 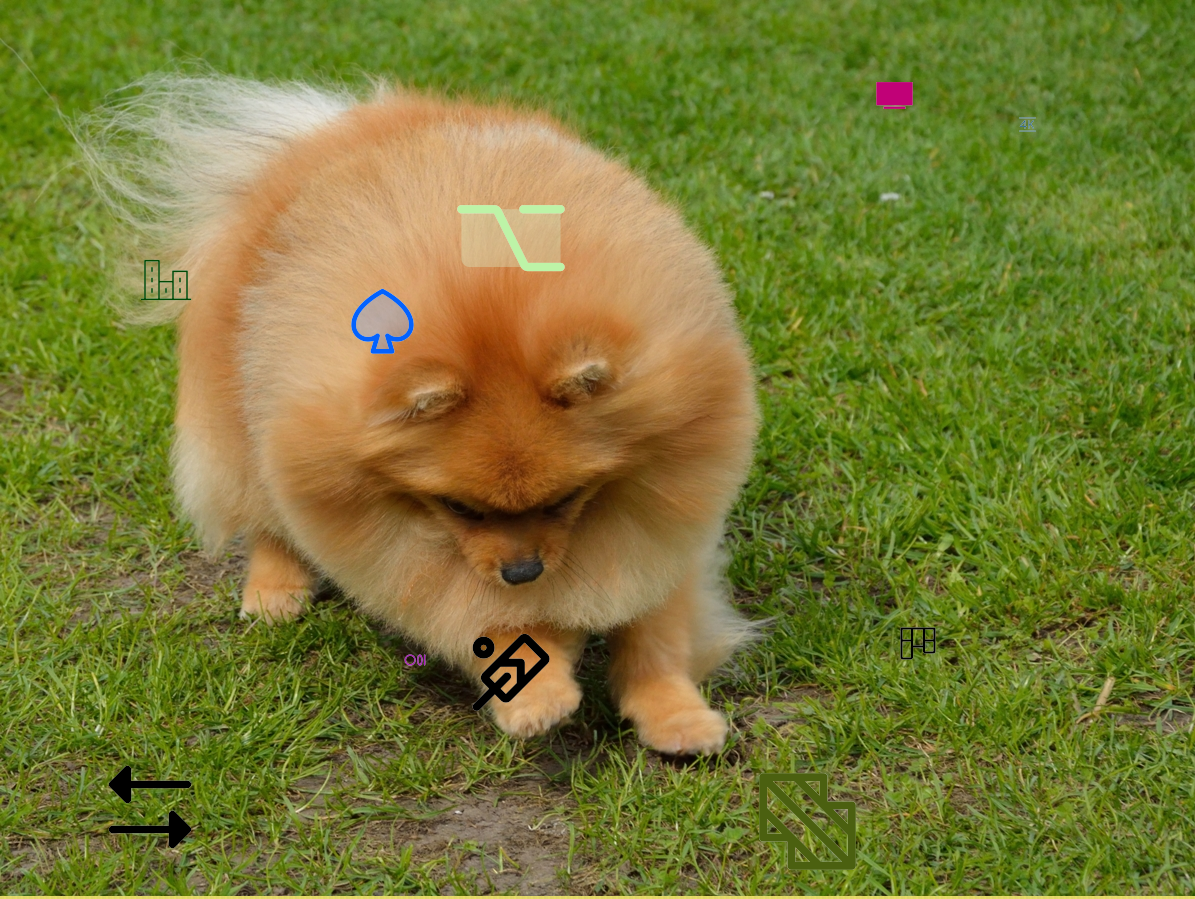 I want to click on link to medium profile or article, so click(x=415, y=660).